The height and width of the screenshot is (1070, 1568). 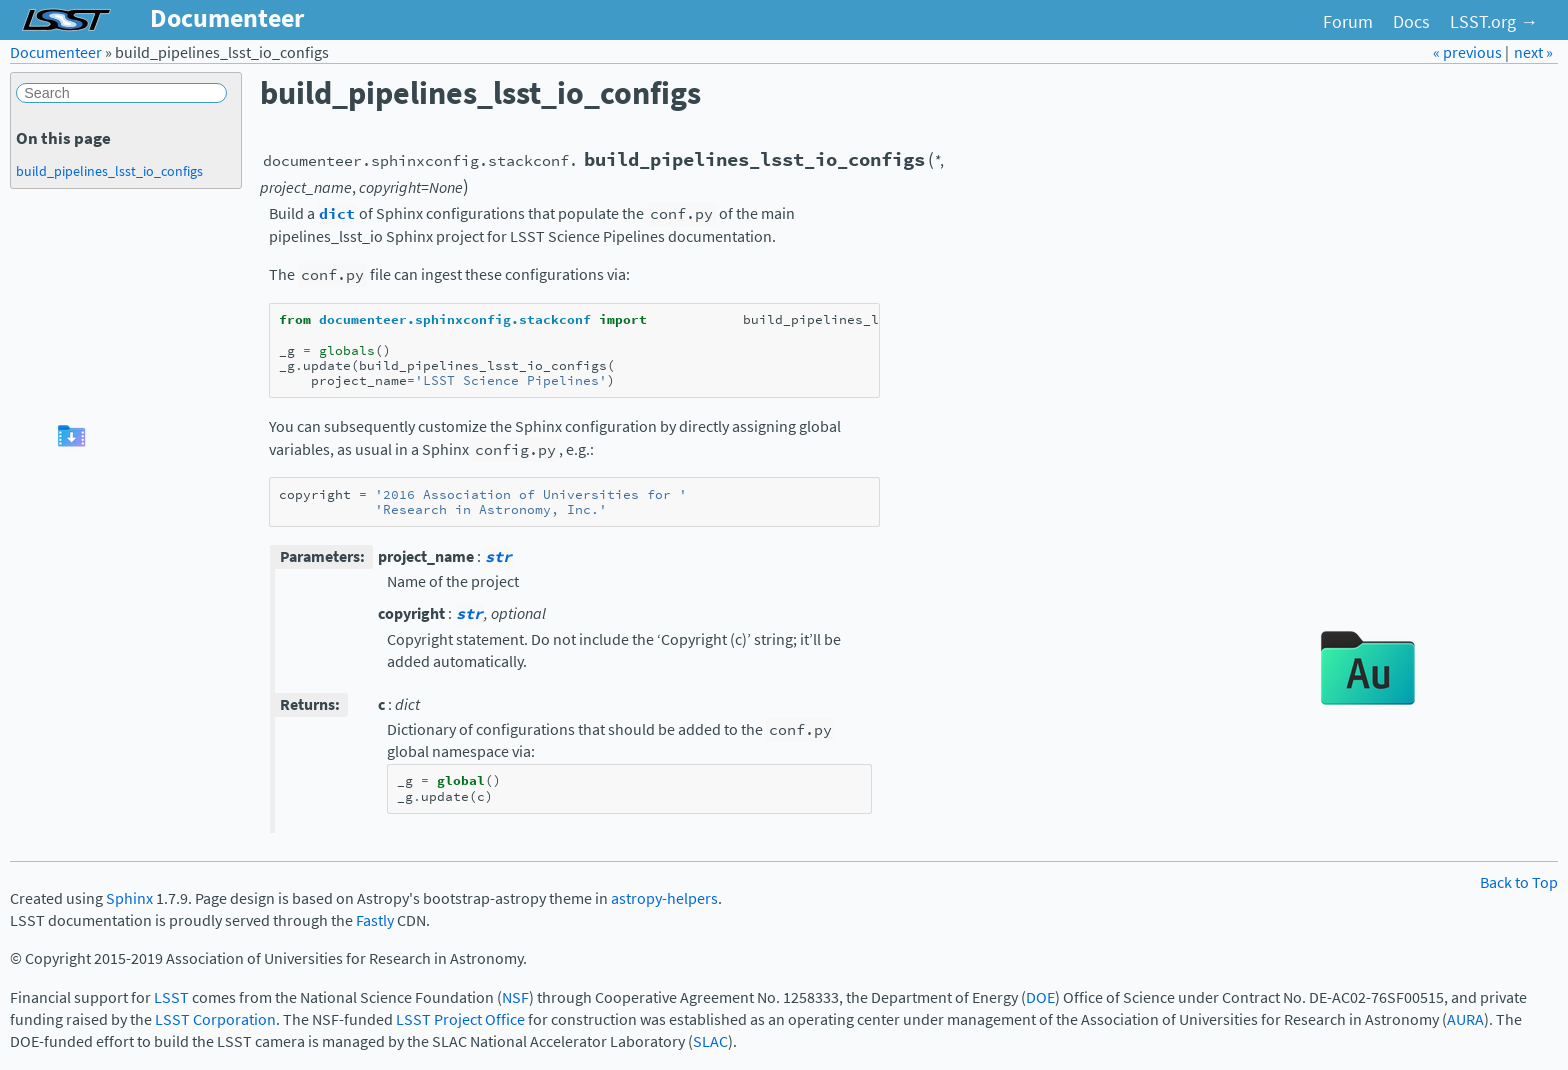 What do you see at coordinates (71, 436) in the screenshot?
I see `open folder containing downloaded videos` at bounding box center [71, 436].